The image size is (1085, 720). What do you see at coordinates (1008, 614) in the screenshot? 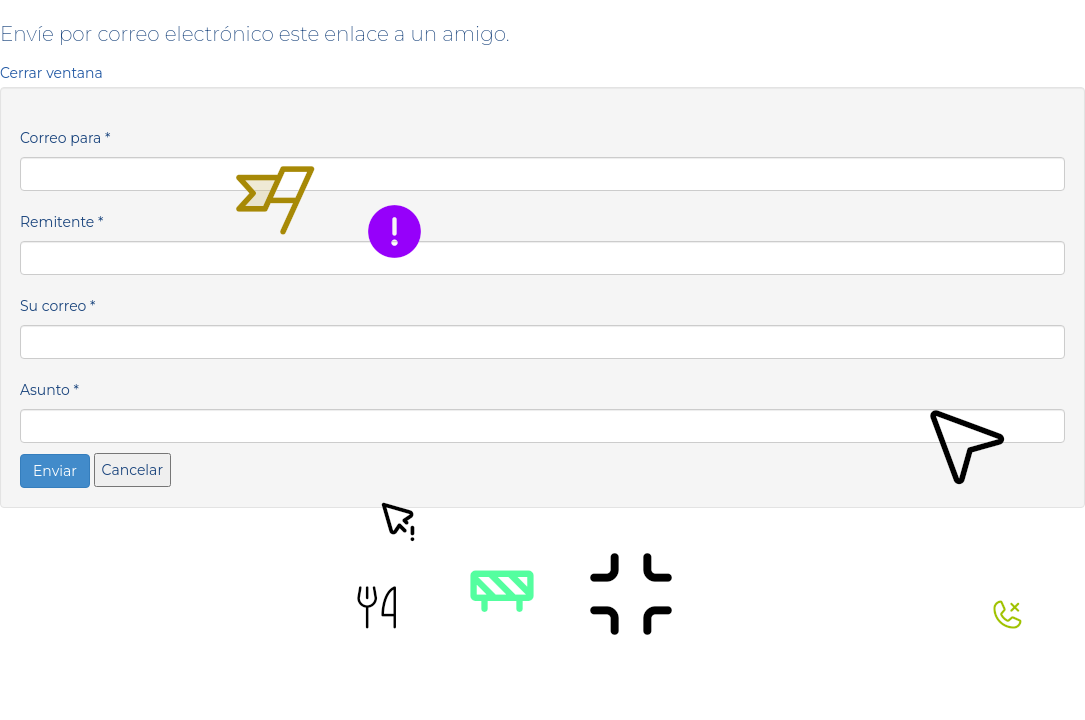
I see `end or decline a phone call` at bounding box center [1008, 614].